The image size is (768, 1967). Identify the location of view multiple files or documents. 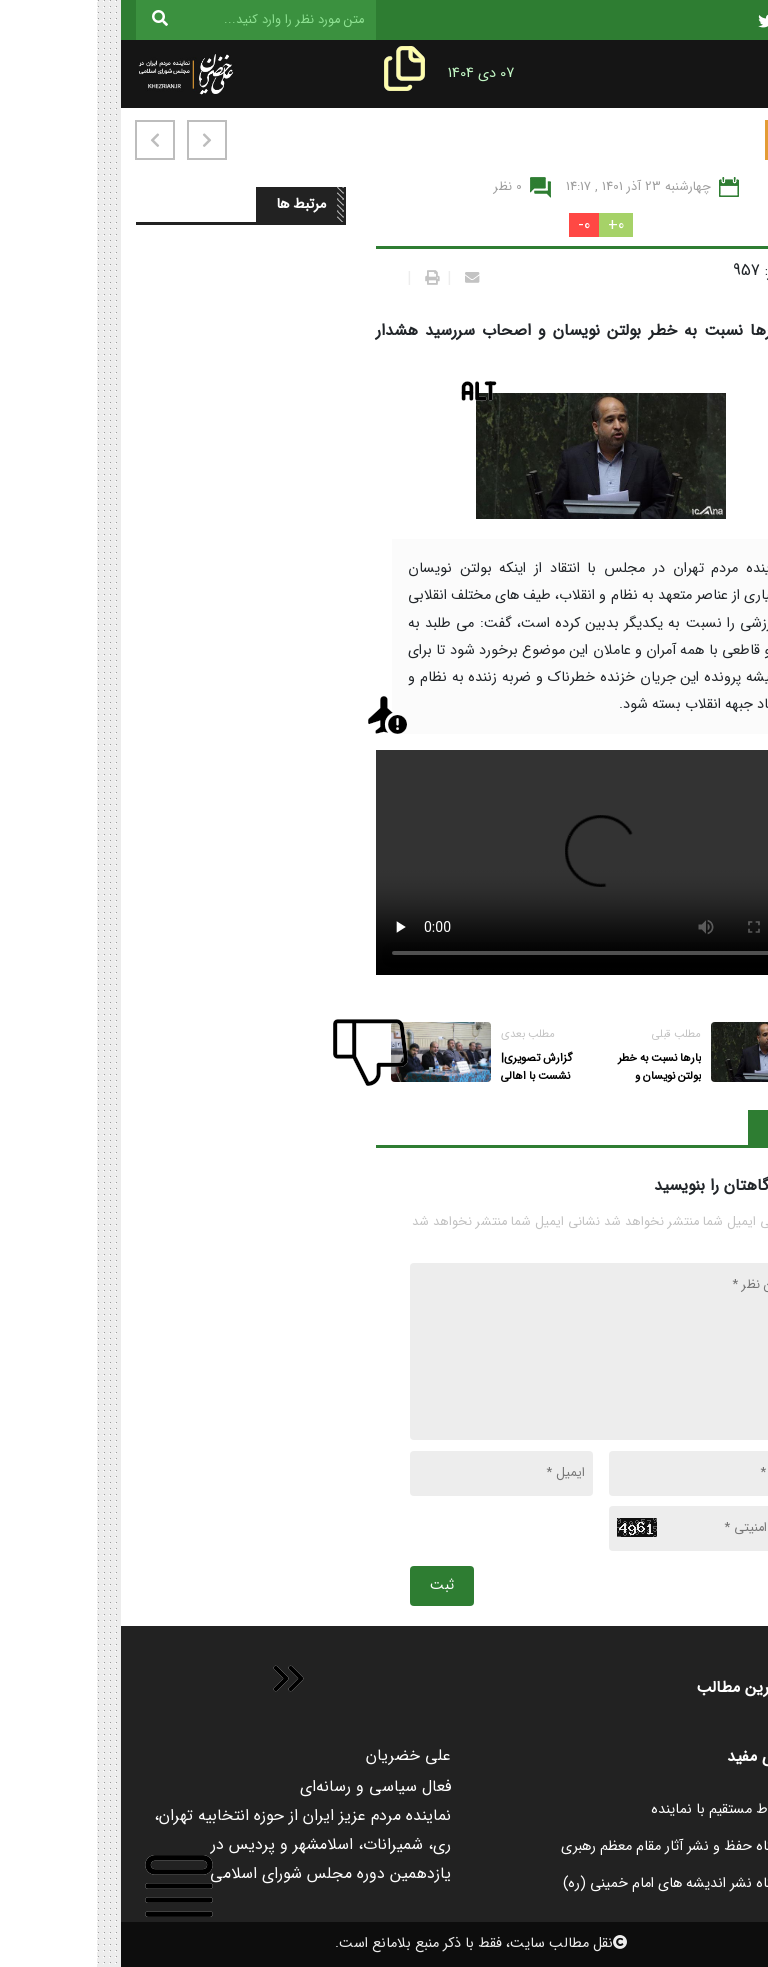
(404, 68).